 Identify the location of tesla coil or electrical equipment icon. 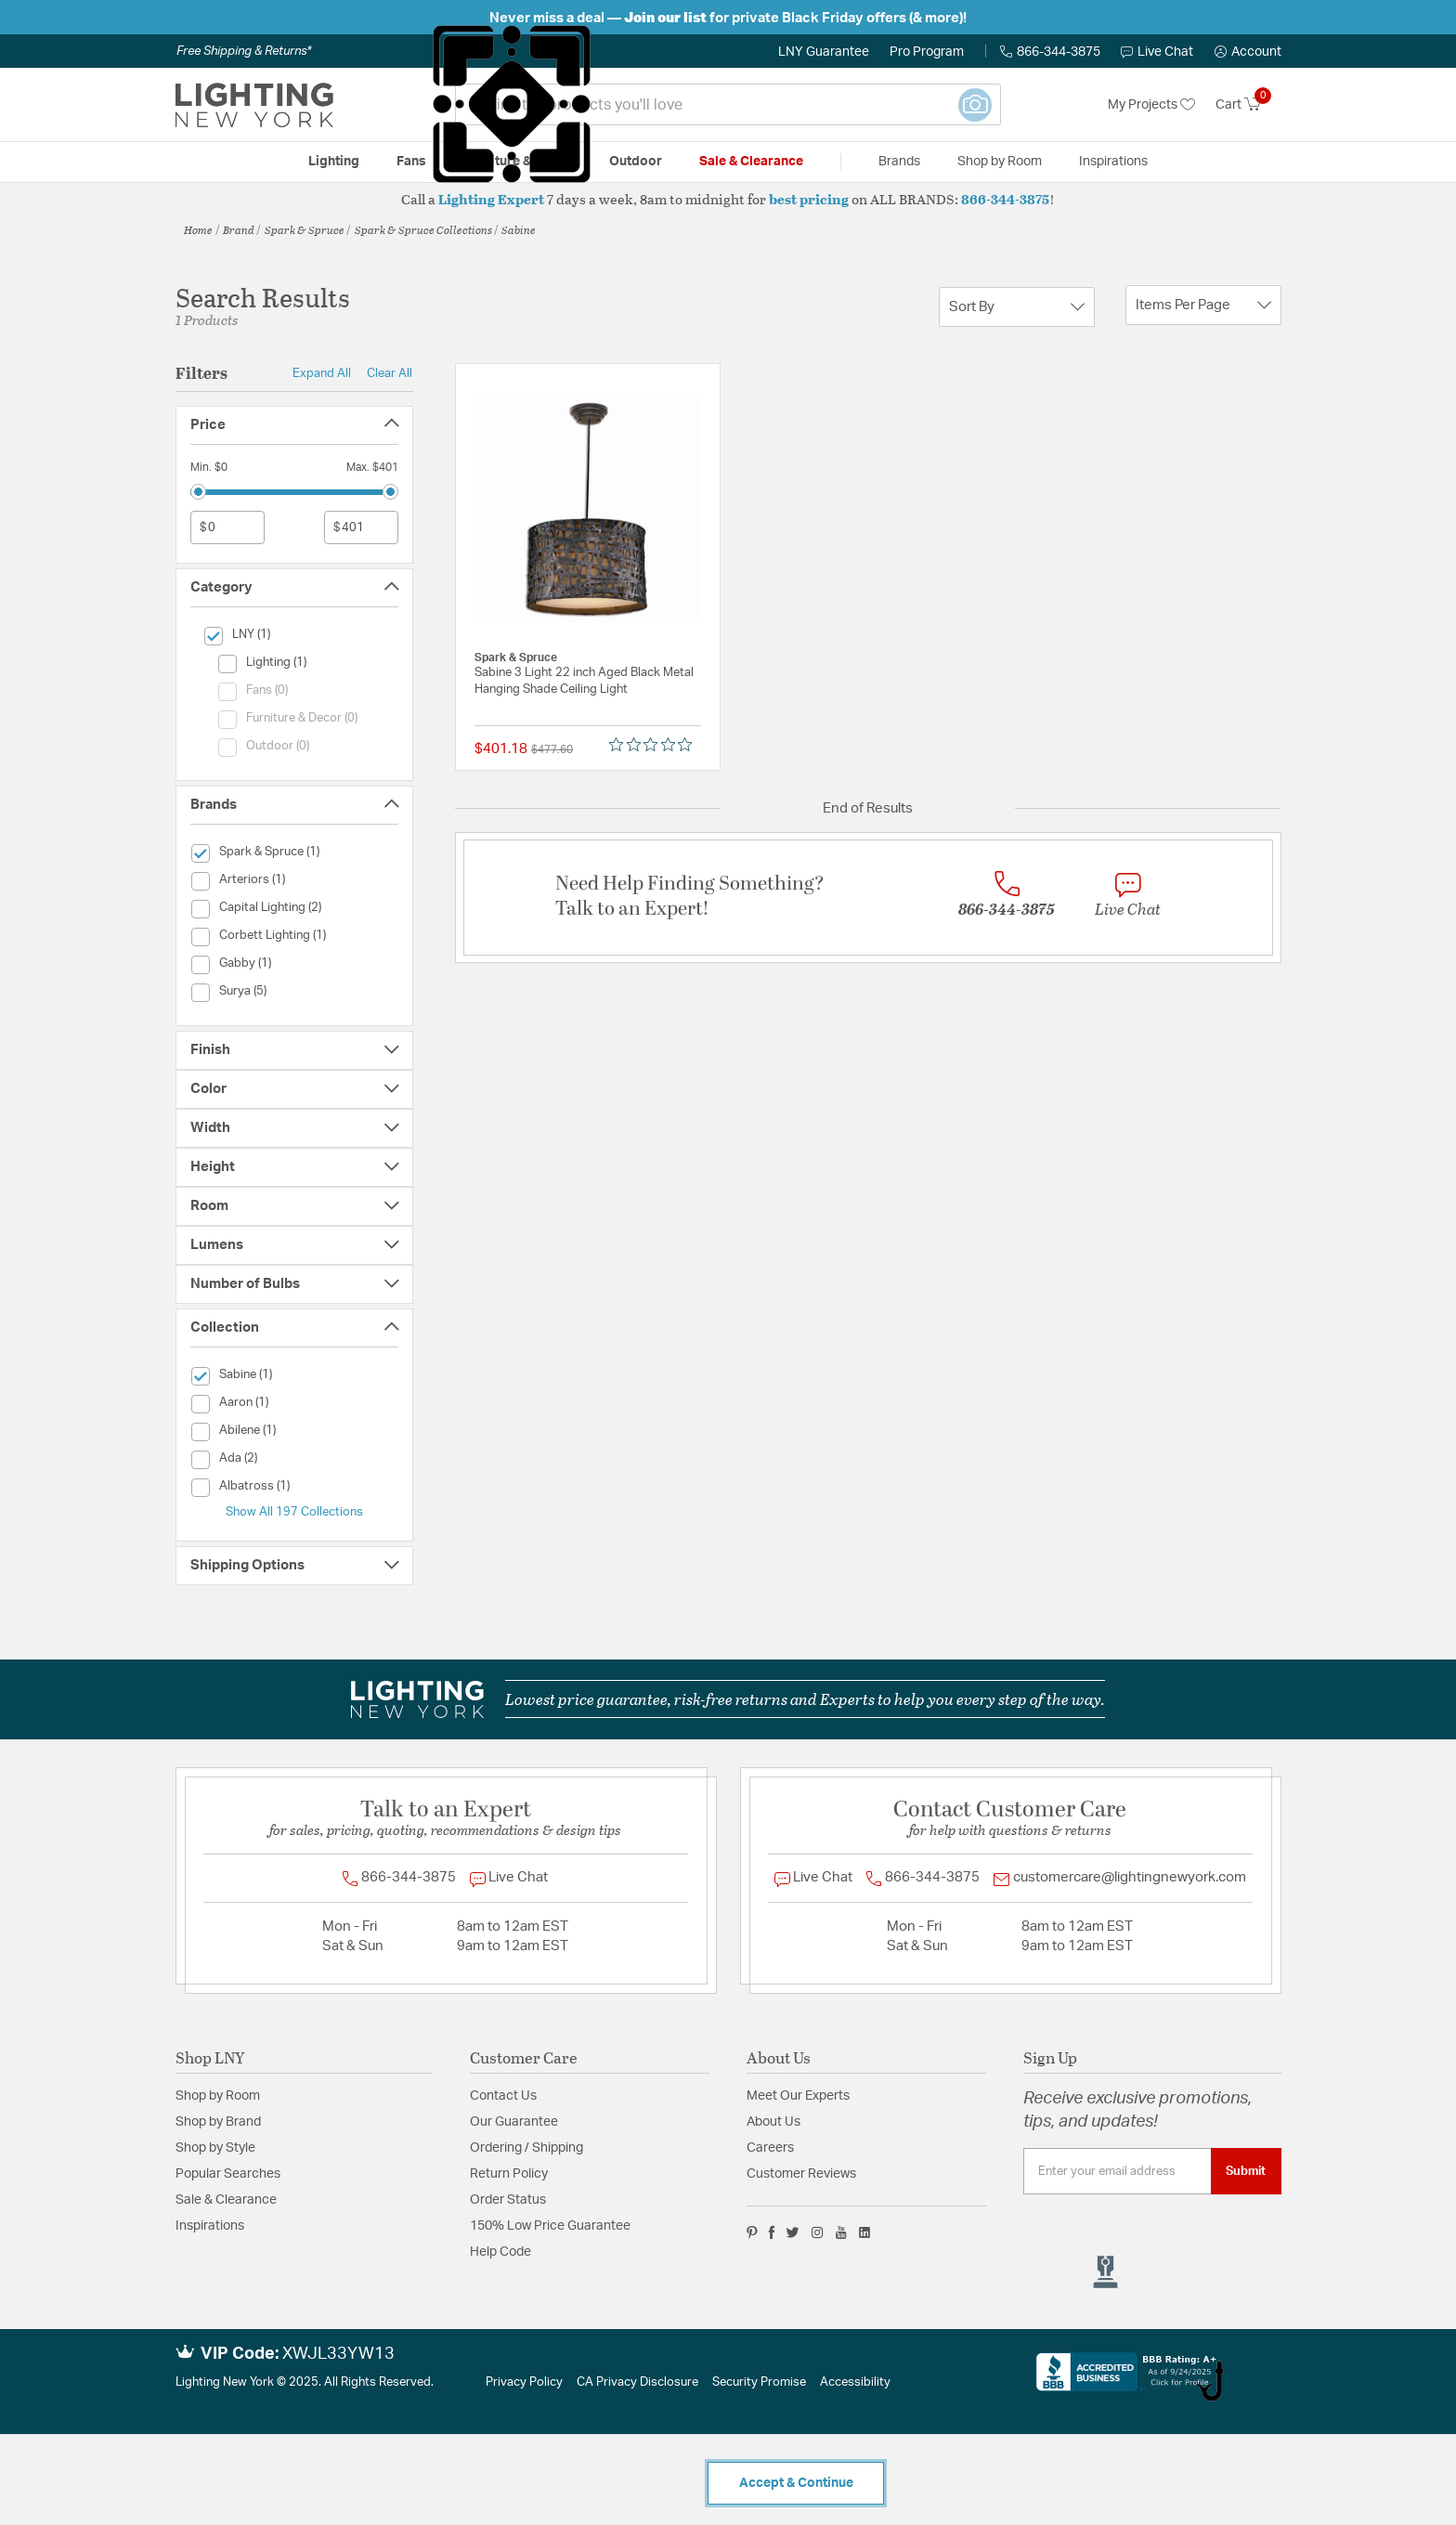
(1105, 2271).